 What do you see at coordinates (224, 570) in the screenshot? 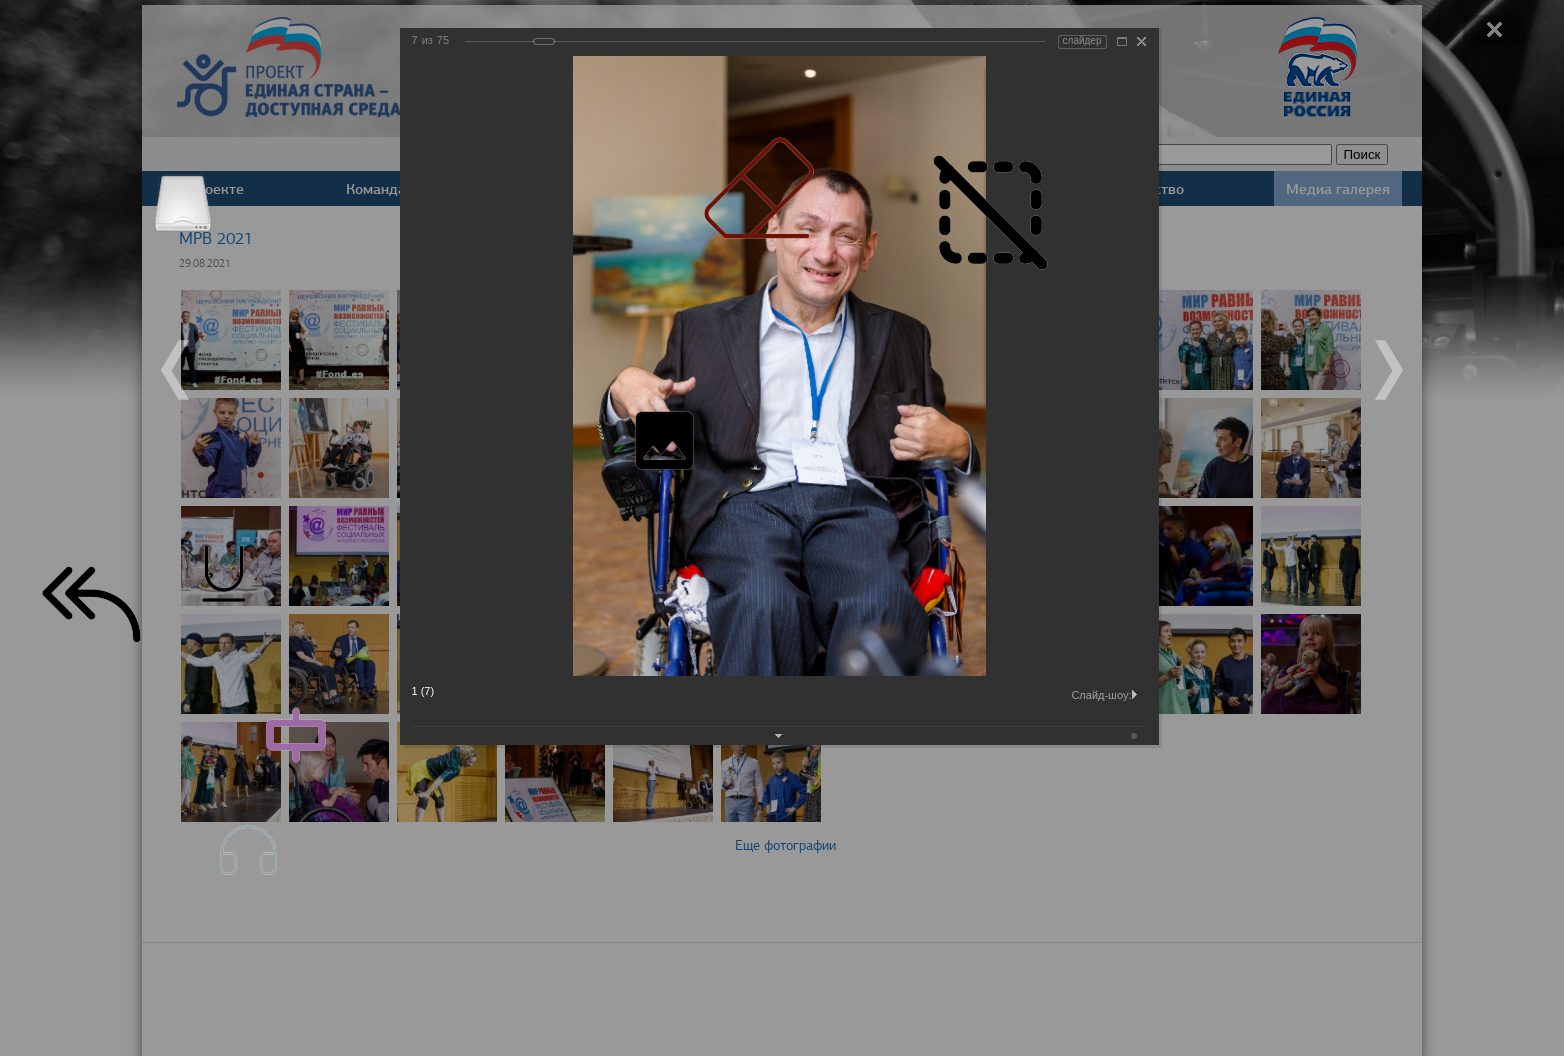
I see `apply underline formatting to selected text` at bounding box center [224, 570].